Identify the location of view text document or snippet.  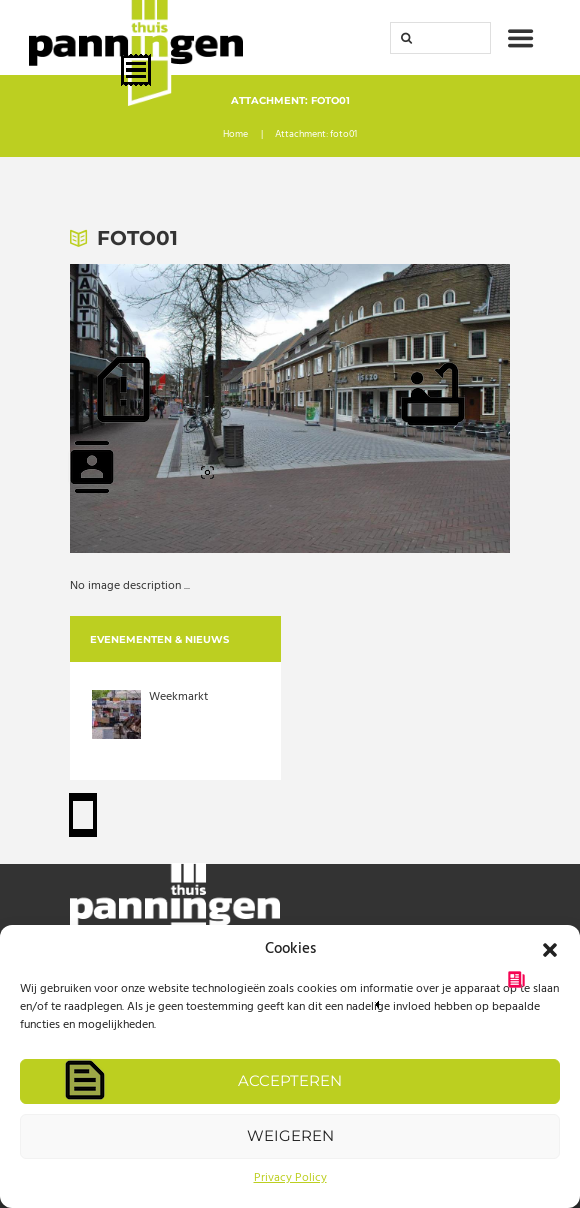
(85, 1080).